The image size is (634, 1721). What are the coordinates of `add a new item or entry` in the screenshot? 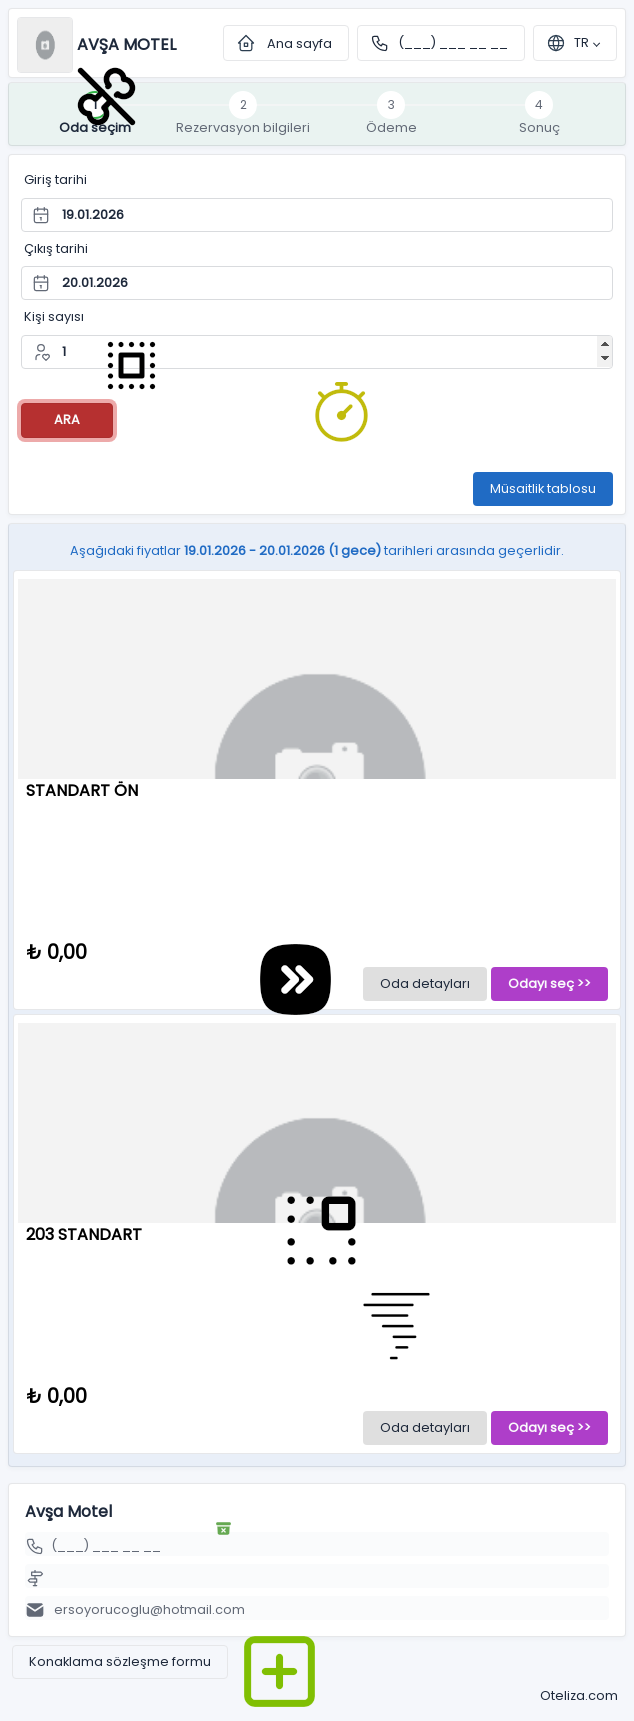 It's located at (279, 1671).